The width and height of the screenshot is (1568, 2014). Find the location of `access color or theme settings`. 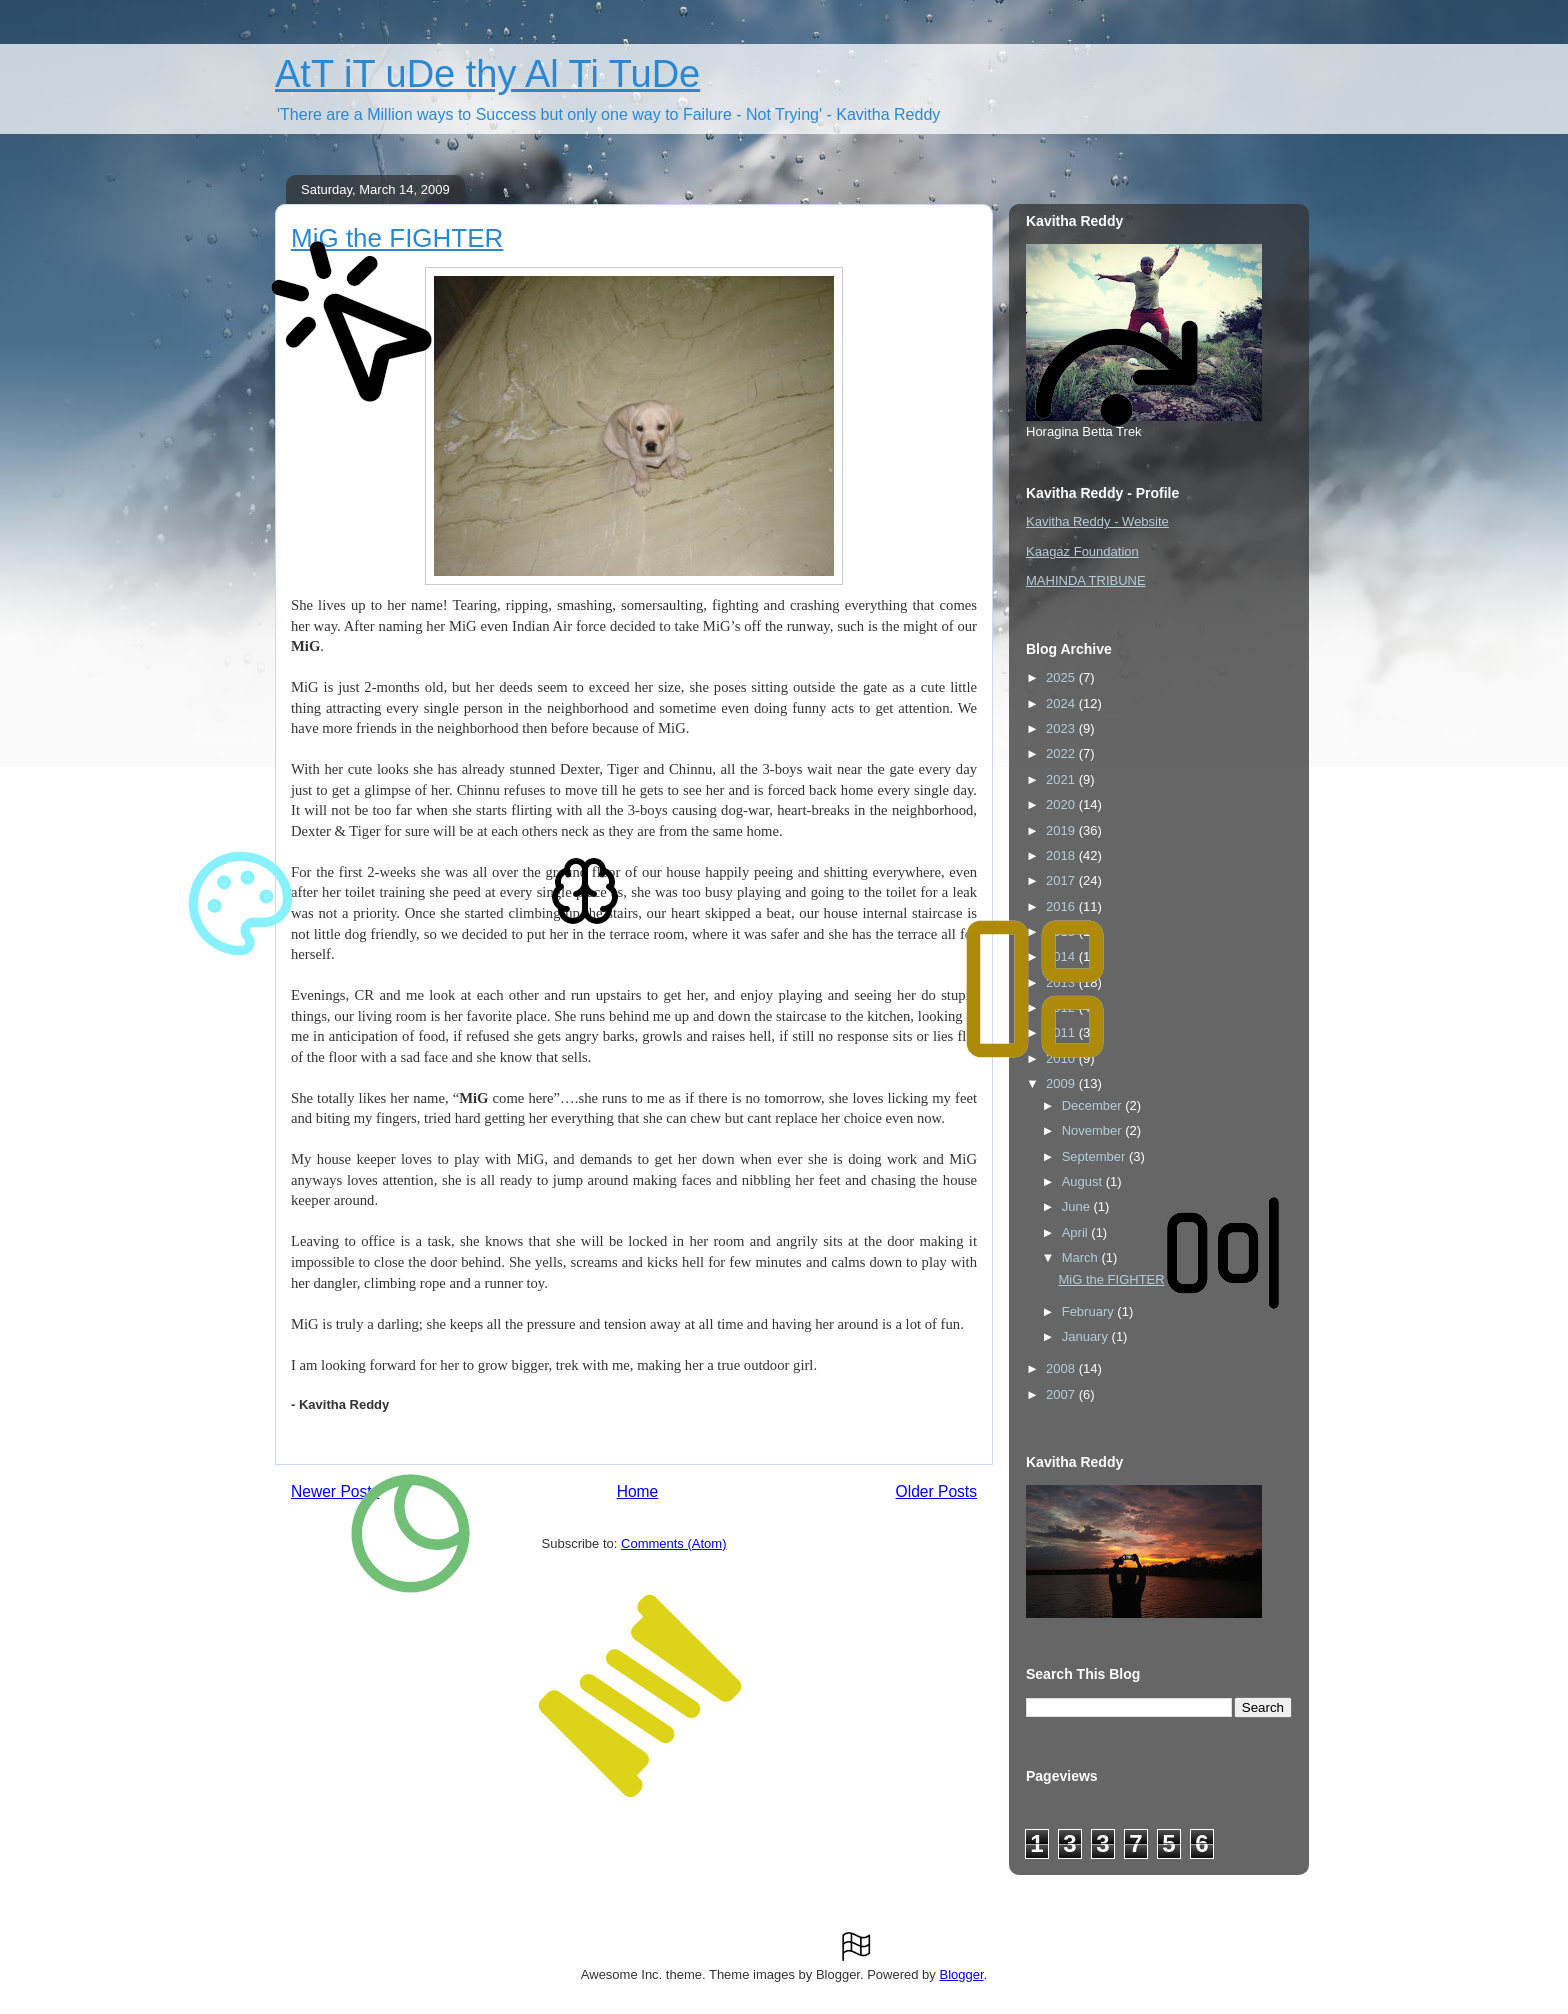

access color or theme settings is located at coordinates (240, 903).